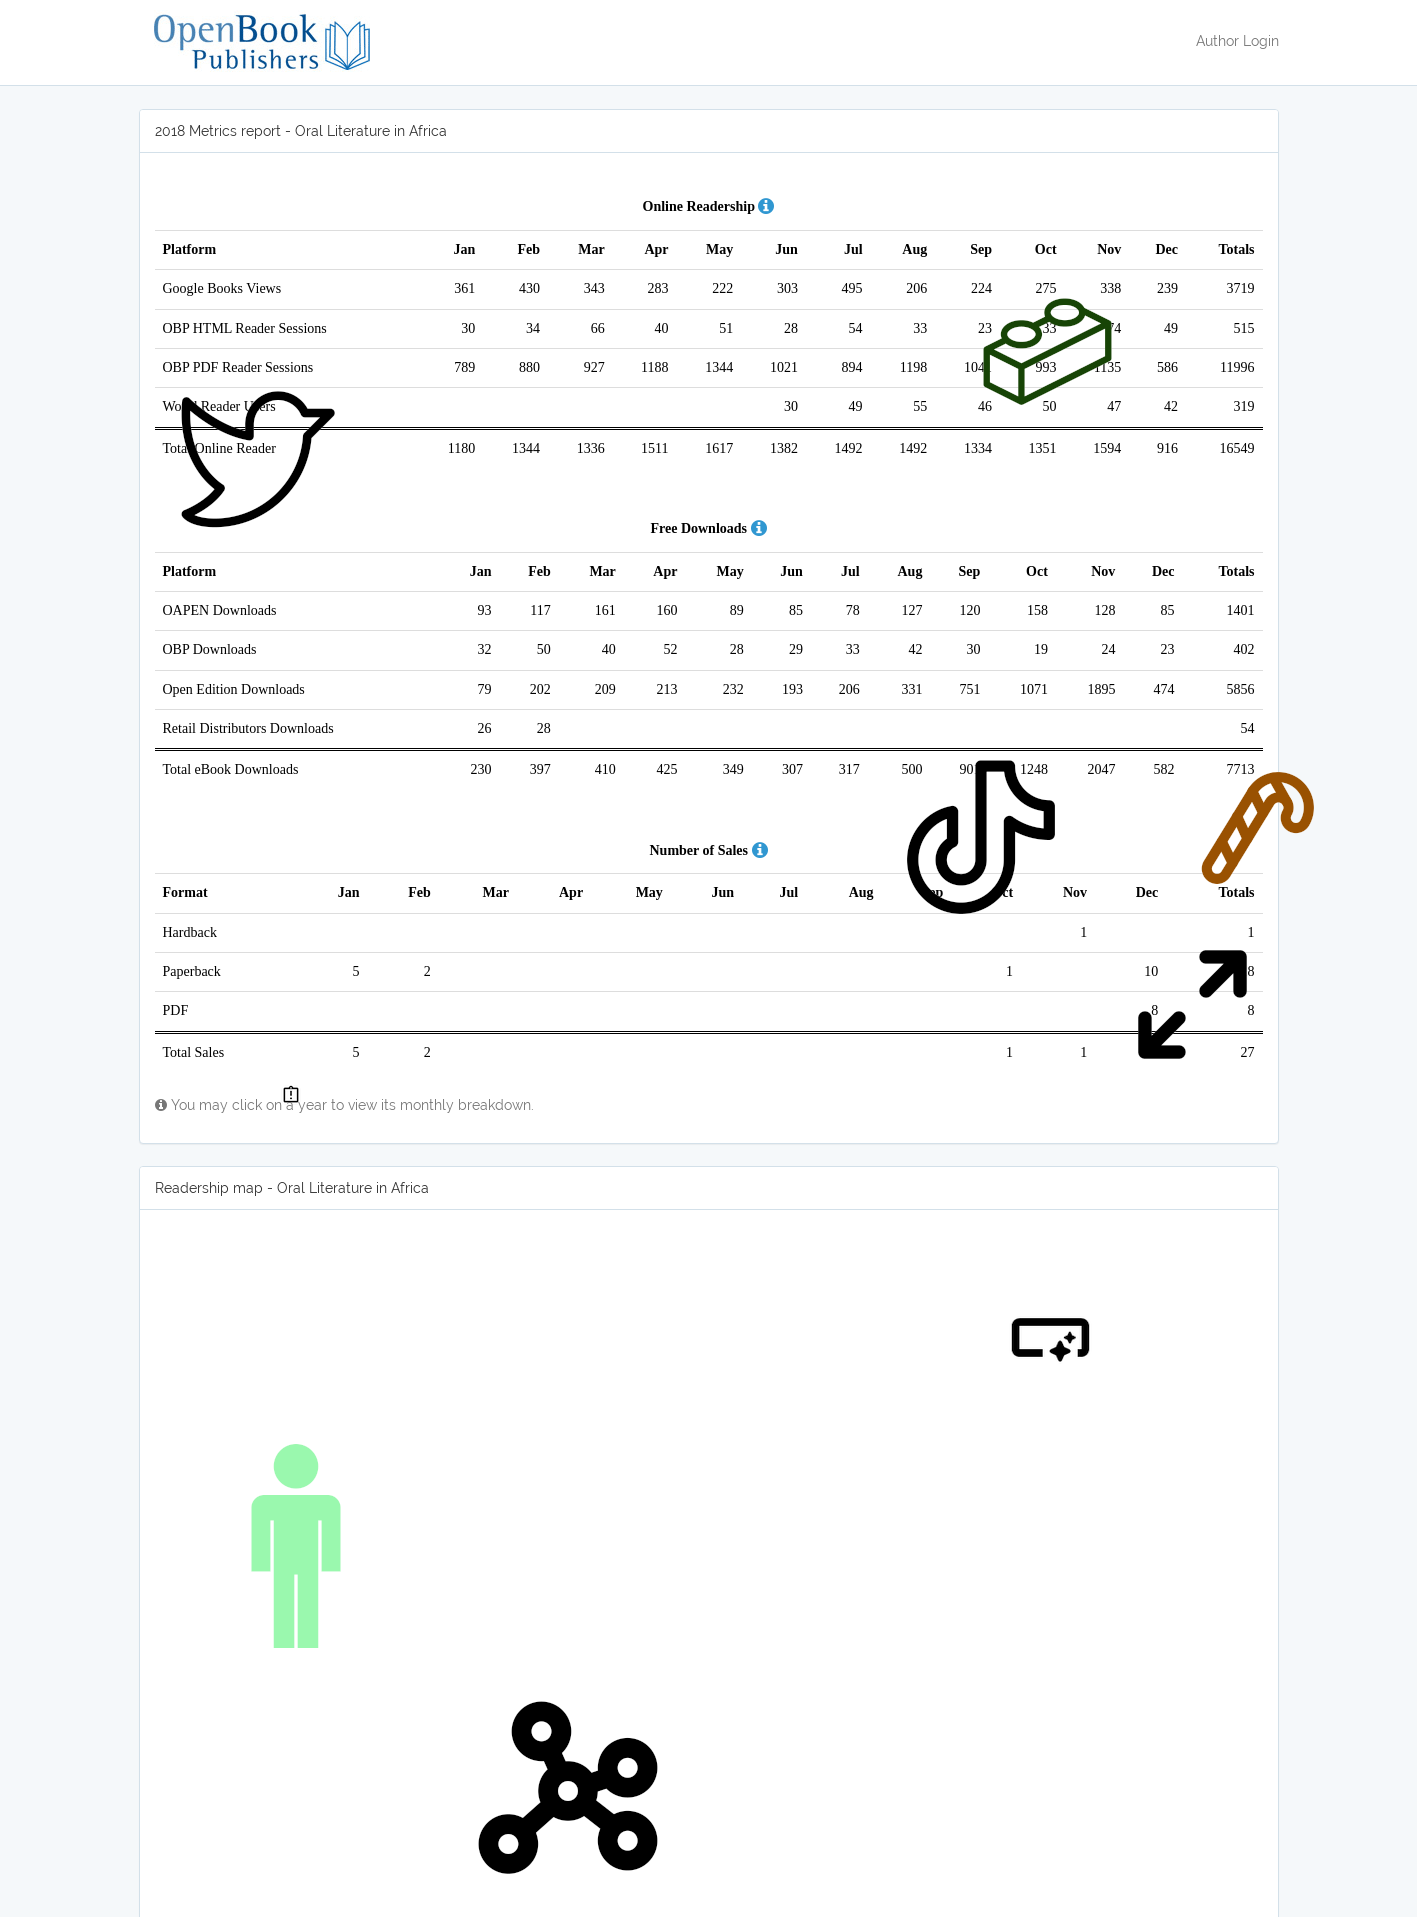 The width and height of the screenshot is (1417, 1917). I want to click on add a smart or AI-powered action button, so click(1050, 1337).